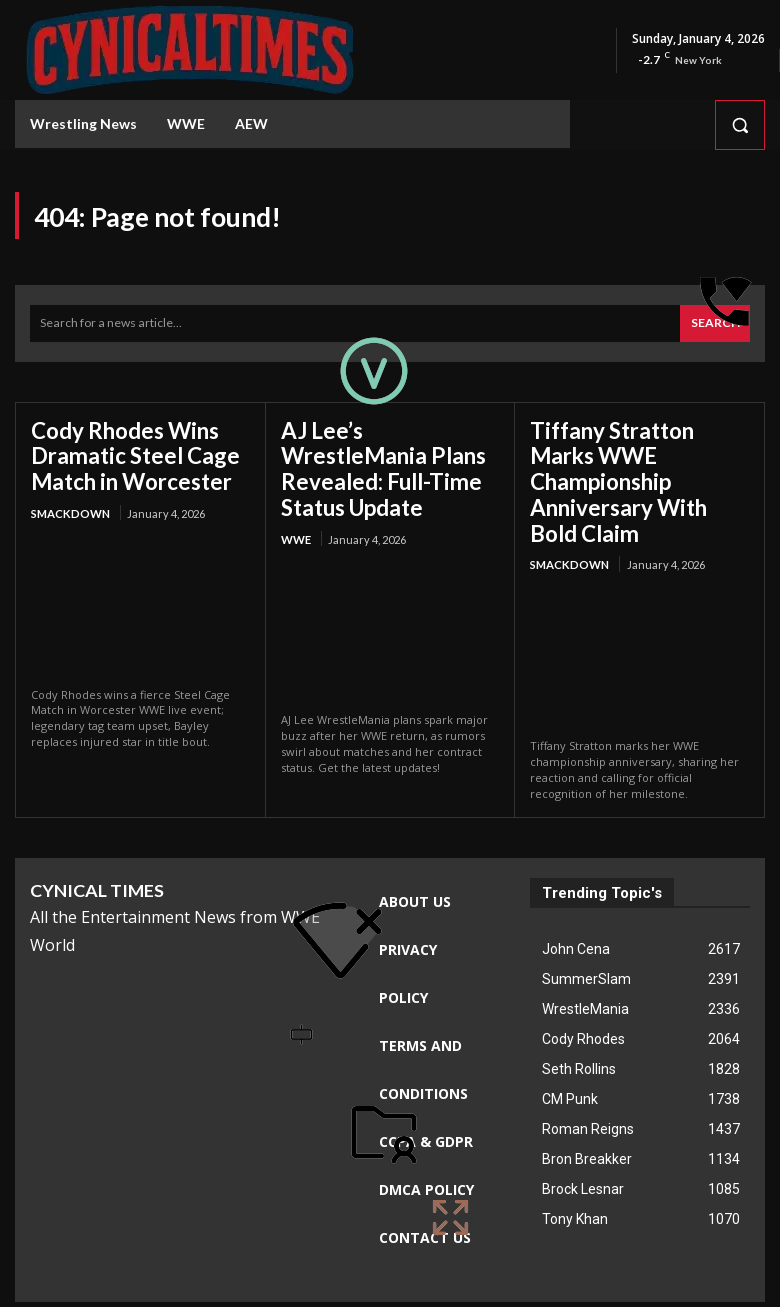 This screenshot has width=780, height=1307. I want to click on access user profile folder, so click(384, 1131).